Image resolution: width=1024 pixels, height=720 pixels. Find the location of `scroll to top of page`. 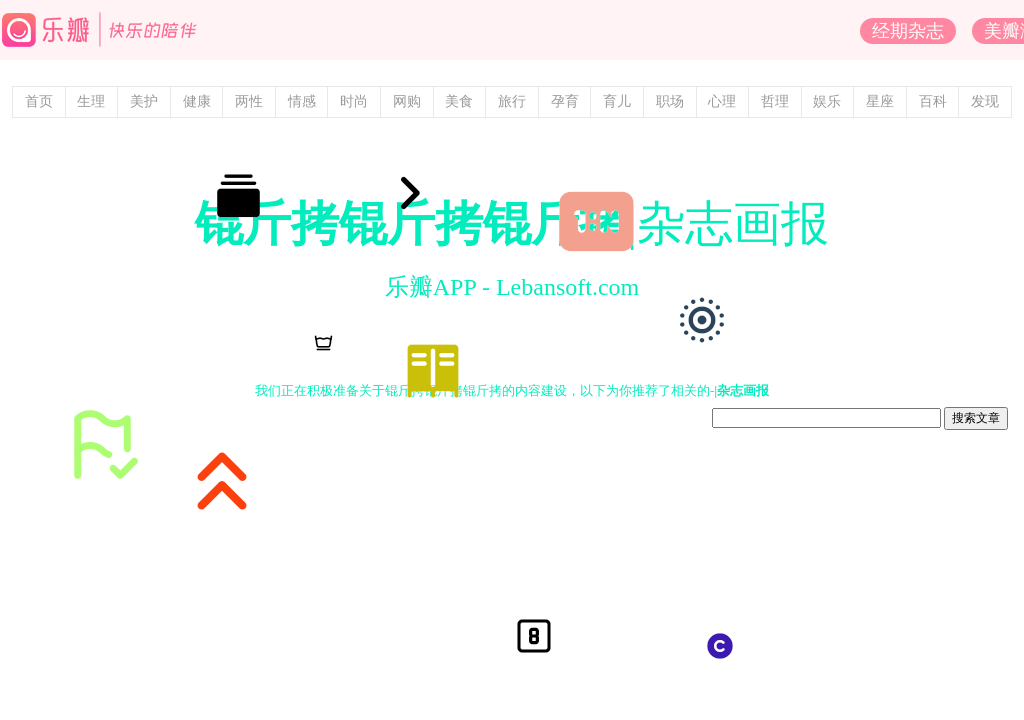

scroll to top of page is located at coordinates (222, 481).